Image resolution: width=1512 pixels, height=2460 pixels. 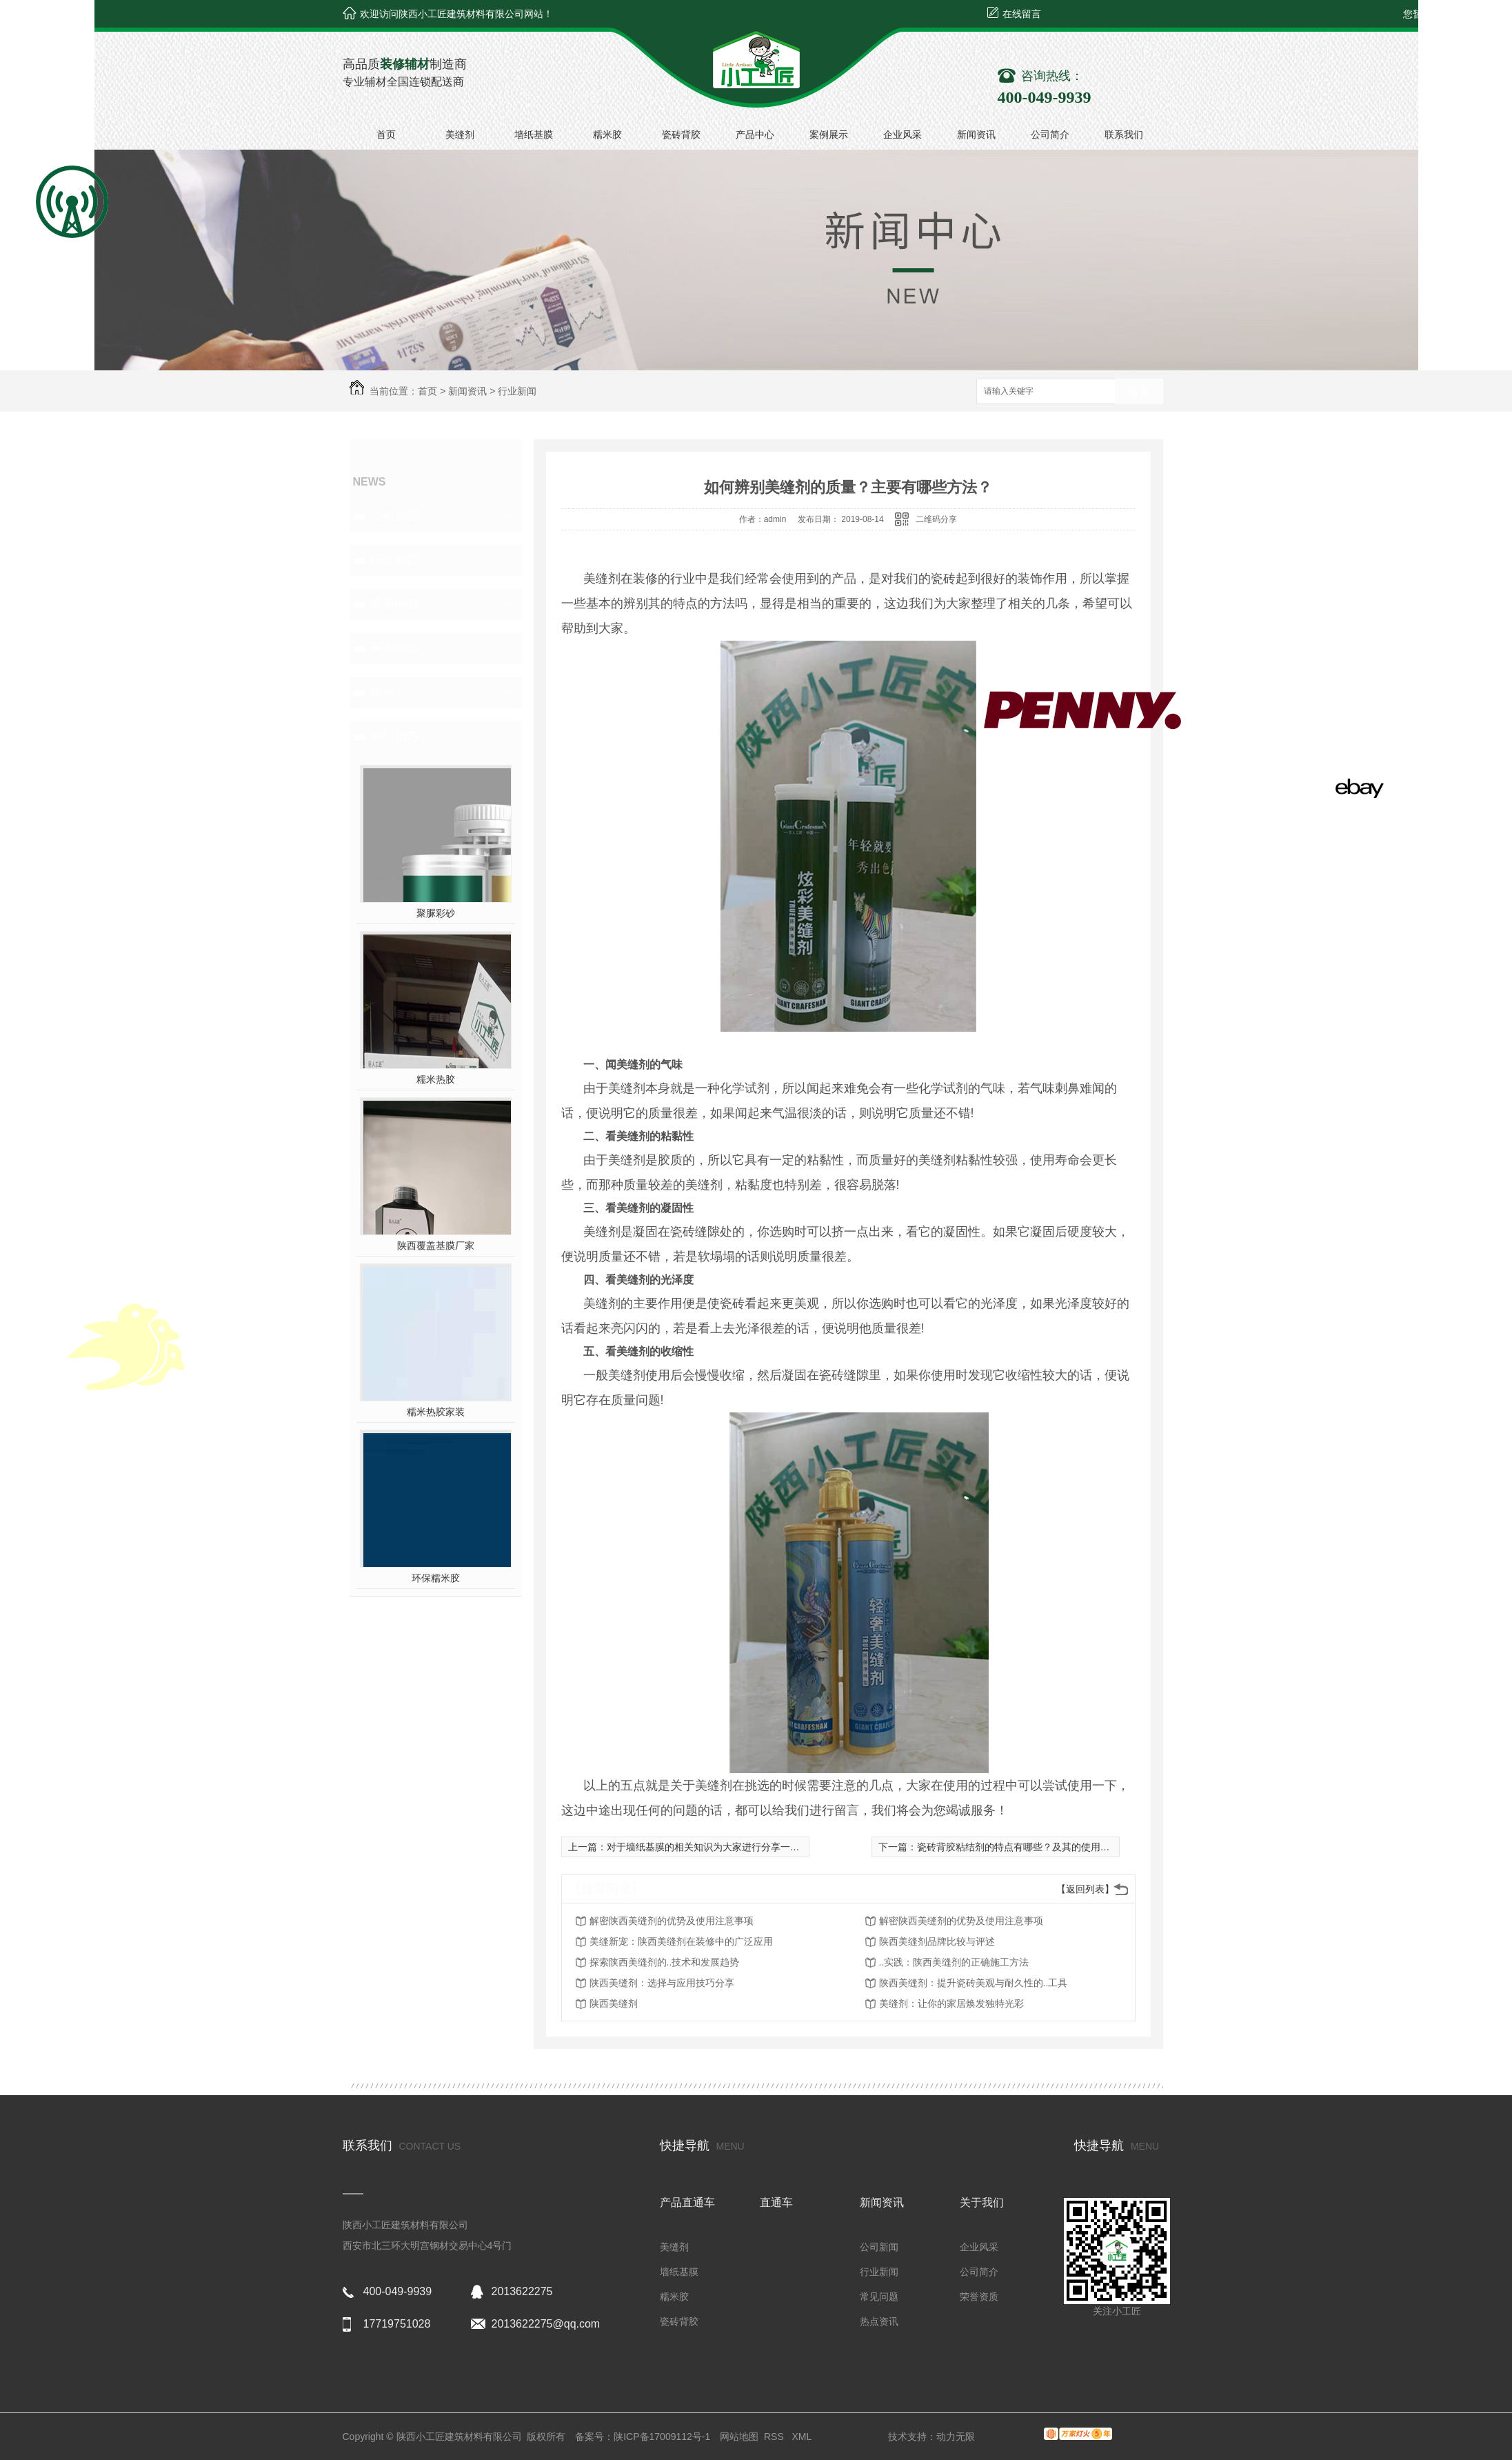 I want to click on open the Penny app or website, so click(x=1082, y=710).